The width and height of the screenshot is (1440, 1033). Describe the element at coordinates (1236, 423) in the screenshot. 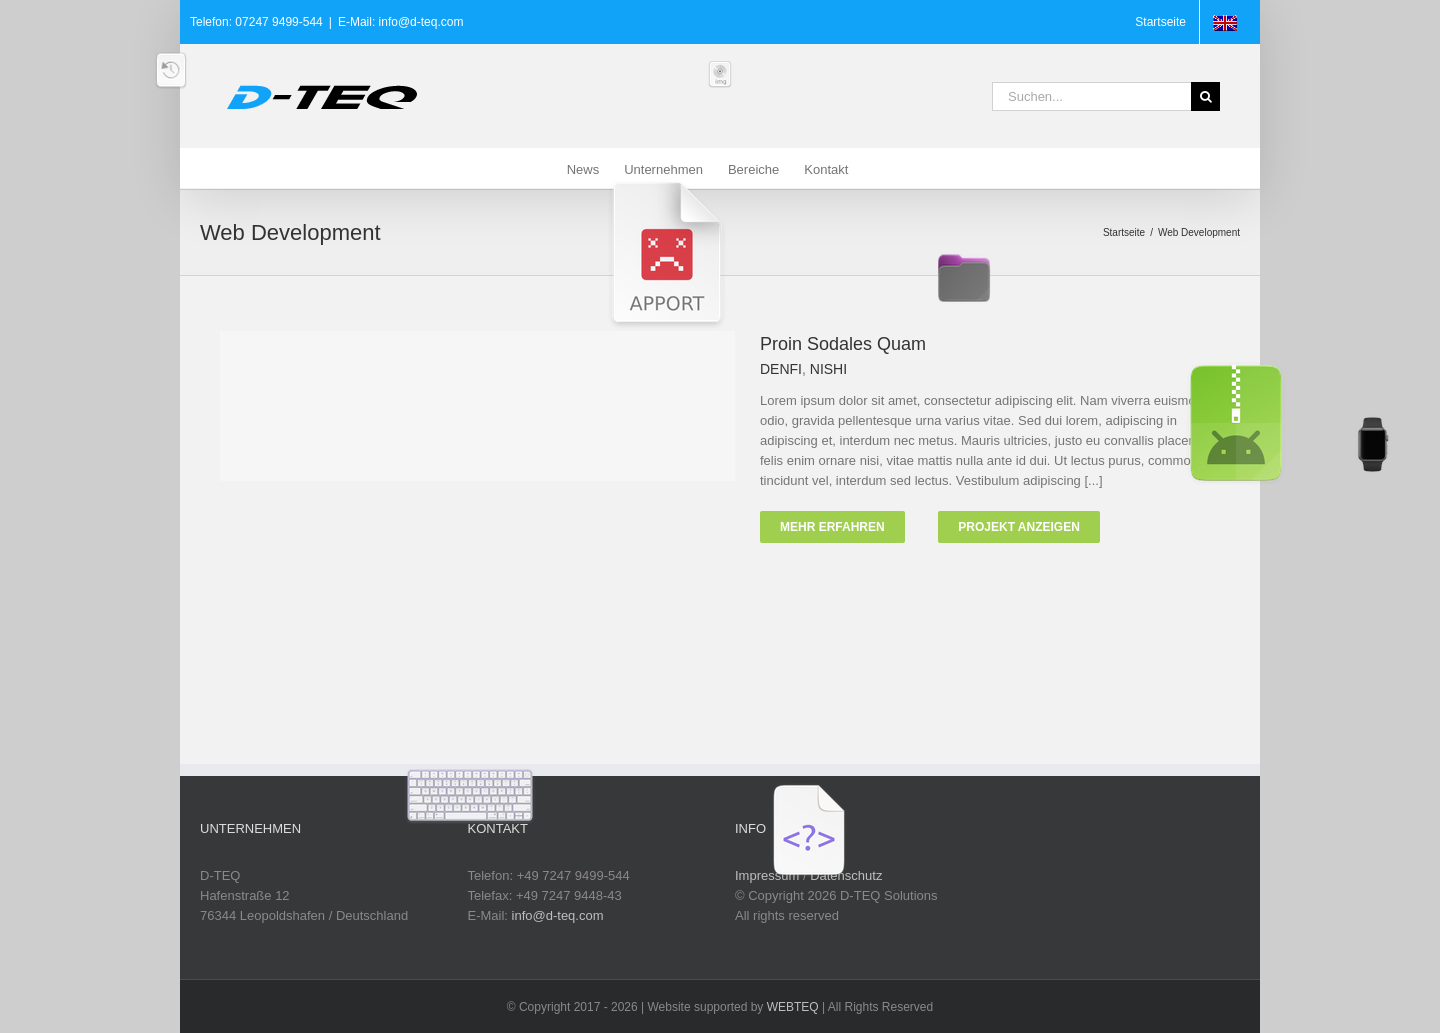

I see `android application package file (APK)` at that location.